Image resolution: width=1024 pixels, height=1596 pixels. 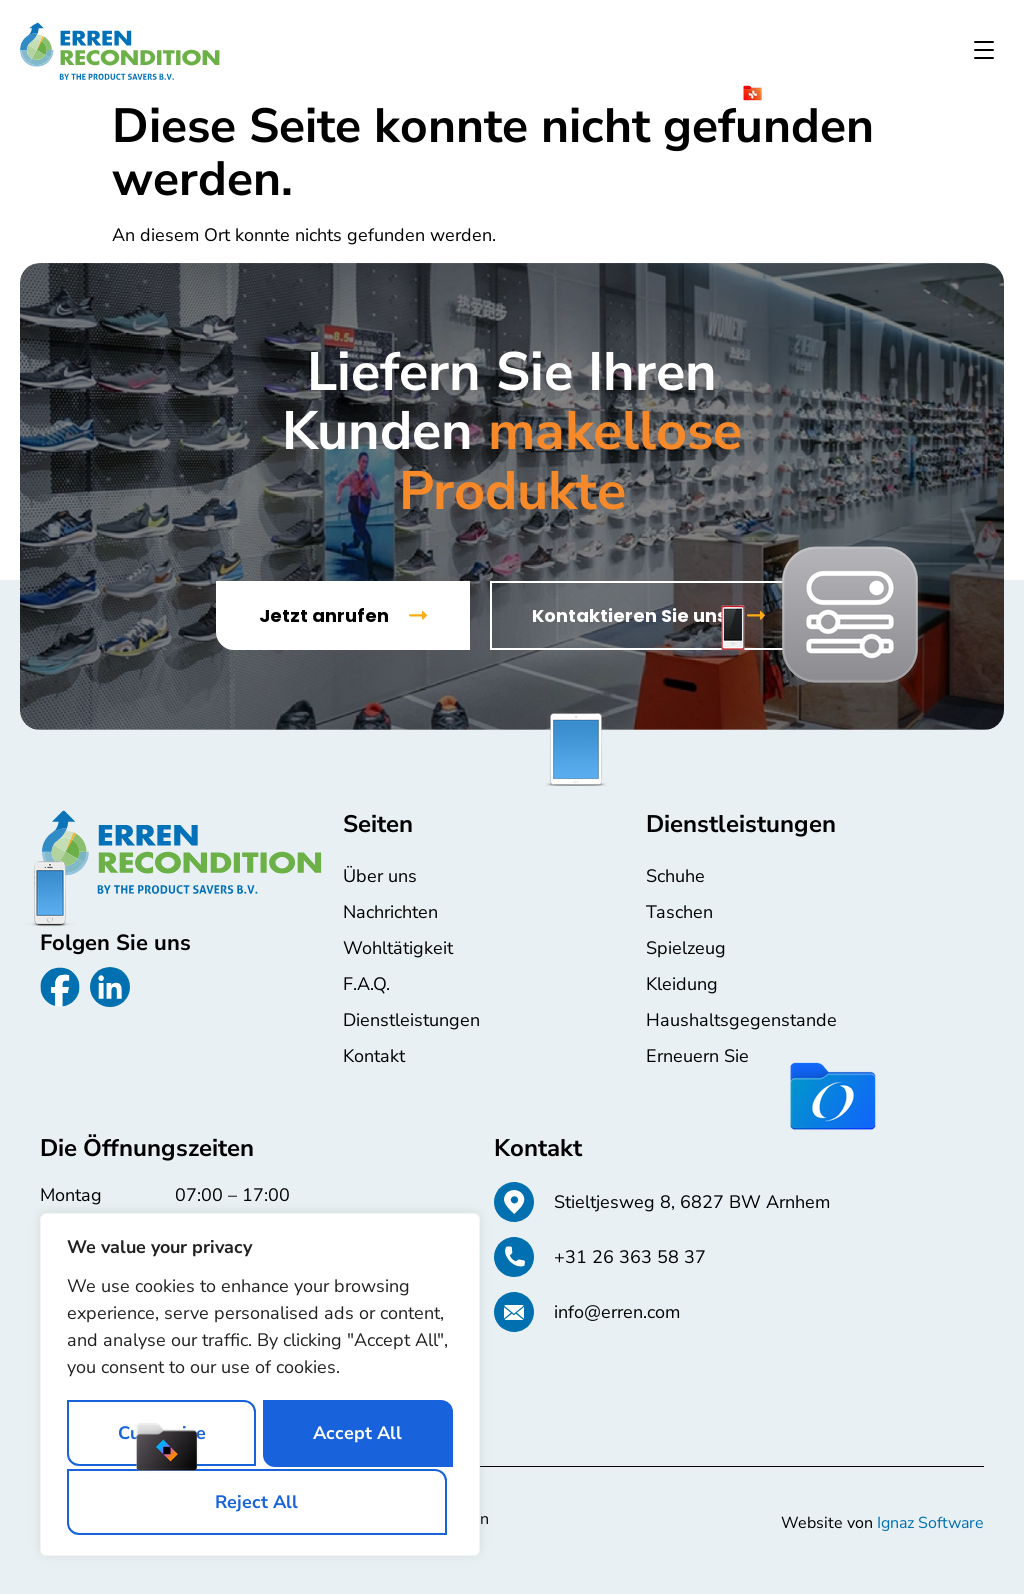 What do you see at coordinates (50, 894) in the screenshot?
I see `iPhone 5s device connected to your system` at bounding box center [50, 894].